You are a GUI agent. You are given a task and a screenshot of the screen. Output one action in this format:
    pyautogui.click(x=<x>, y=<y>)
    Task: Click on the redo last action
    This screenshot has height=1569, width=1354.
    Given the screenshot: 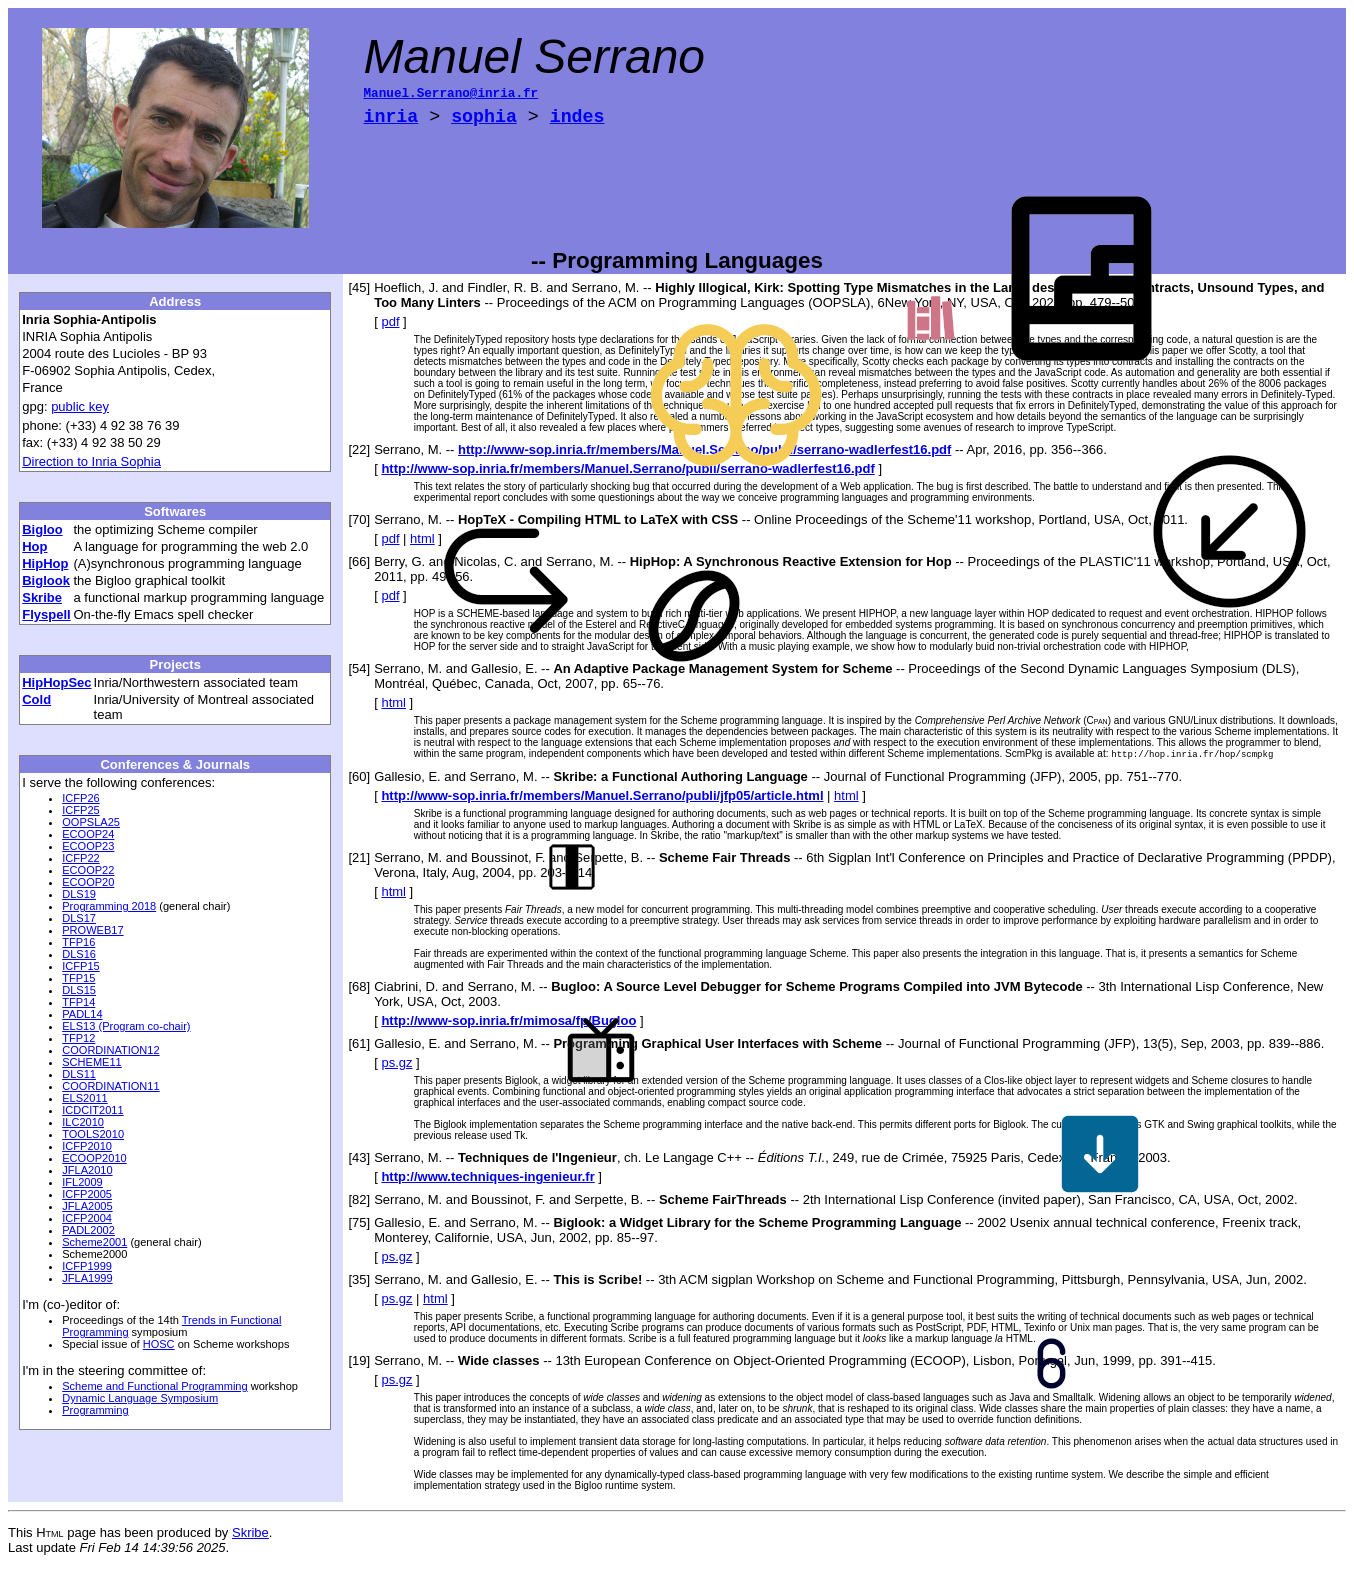 What is the action you would take?
    pyautogui.click(x=506, y=576)
    